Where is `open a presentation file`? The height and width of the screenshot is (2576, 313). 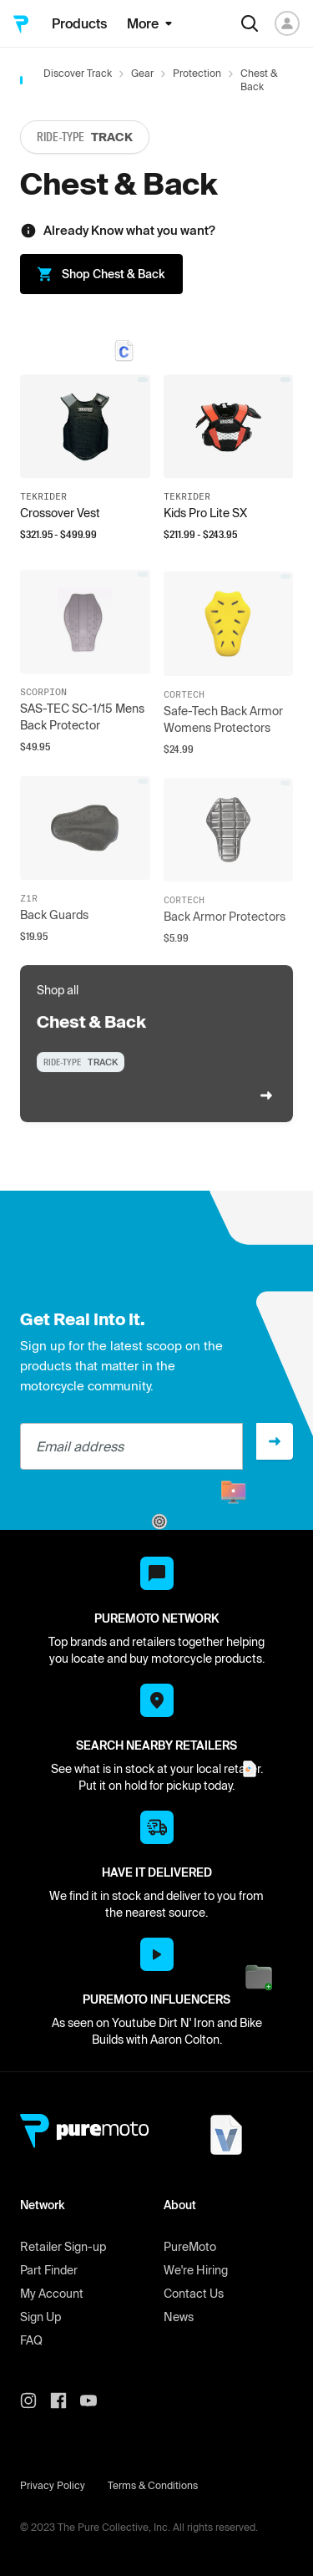
open a presentation file is located at coordinates (250, 1769).